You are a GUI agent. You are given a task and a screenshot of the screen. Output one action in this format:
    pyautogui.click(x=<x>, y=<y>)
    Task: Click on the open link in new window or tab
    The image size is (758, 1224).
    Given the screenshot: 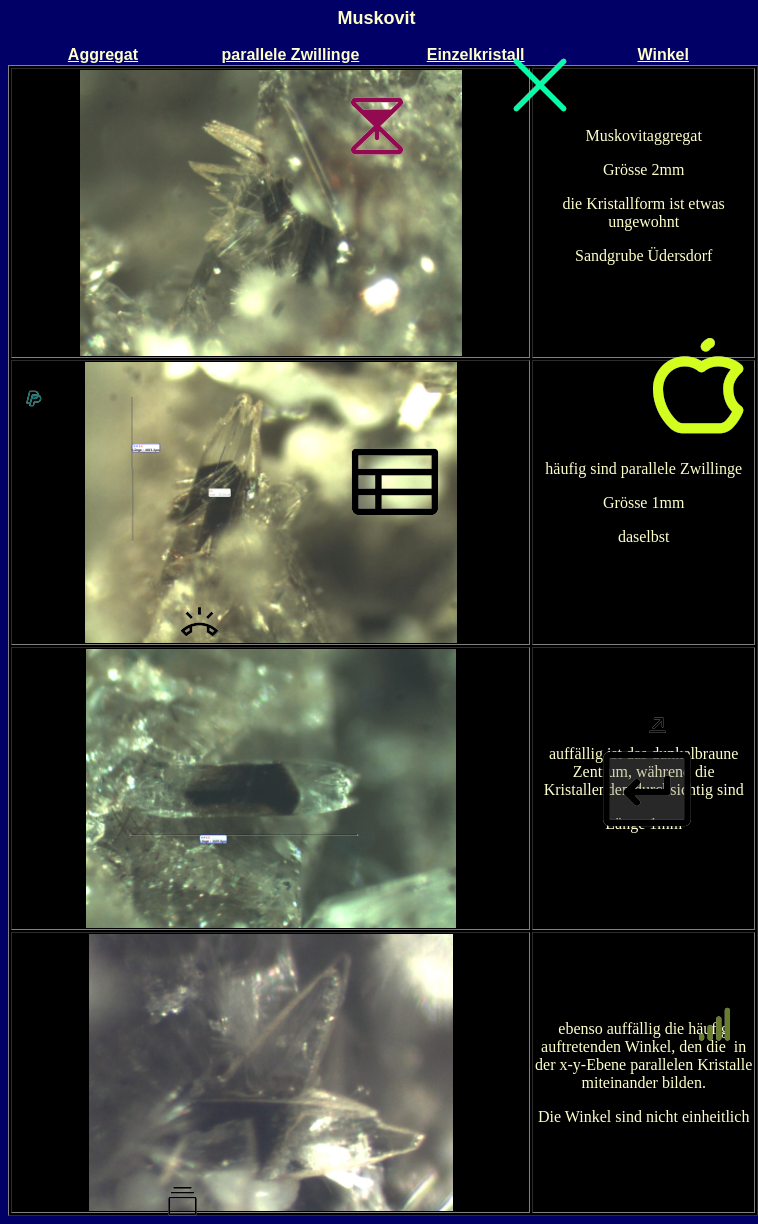 What is the action you would take?
    pyautogui.click(x=657, y=724)
    